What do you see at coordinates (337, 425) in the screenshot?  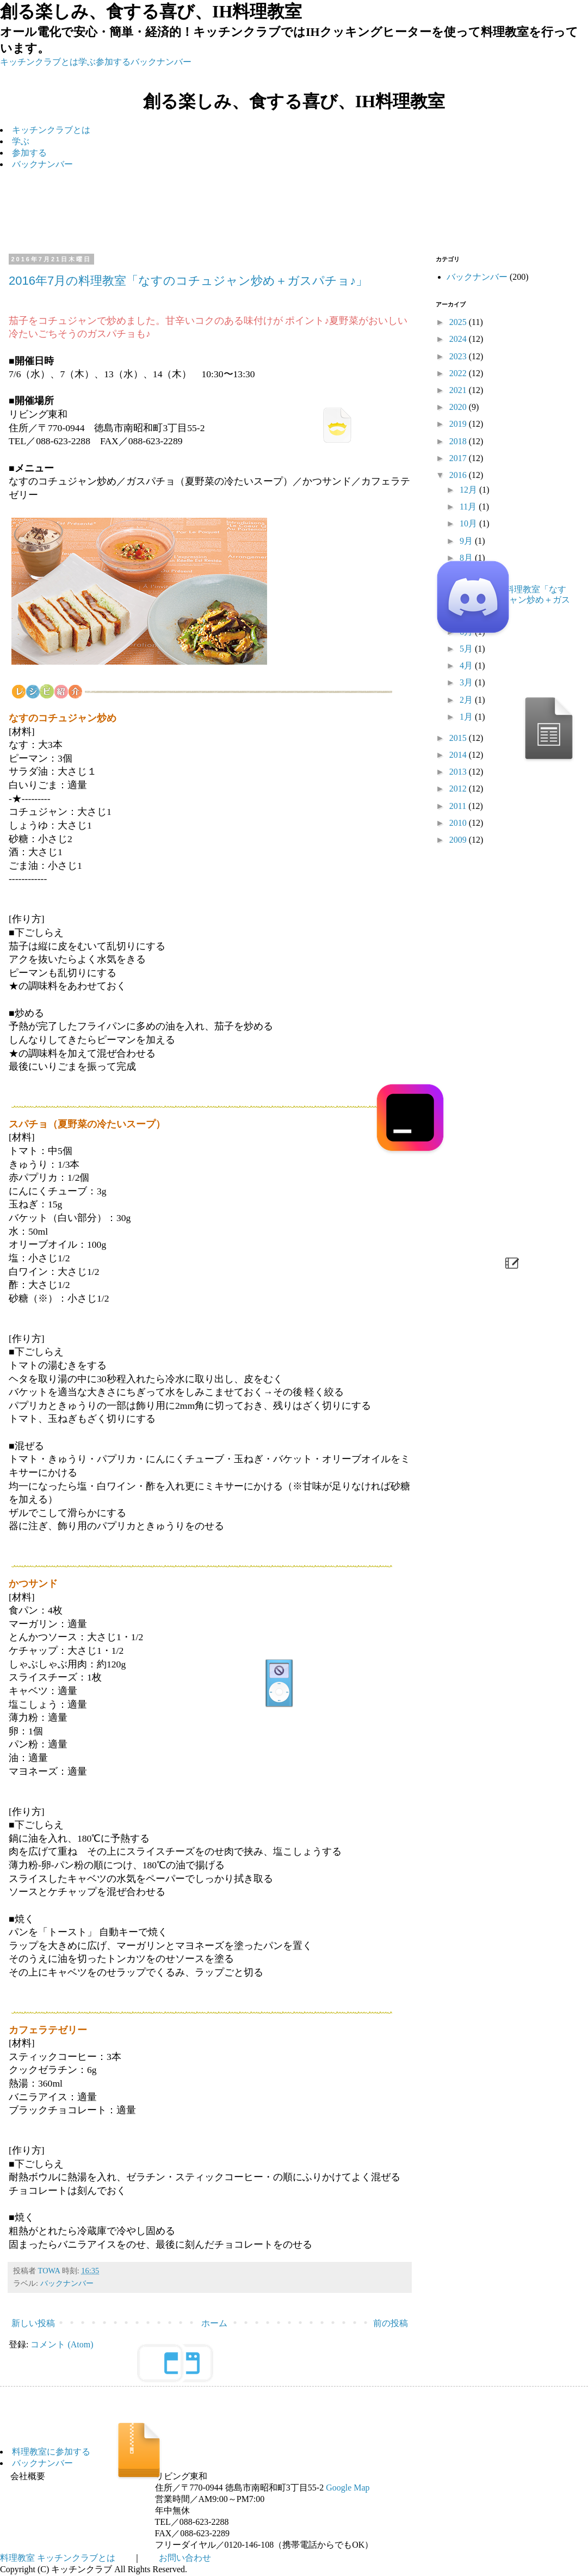 I see `a nim programming language source file` at bounding box center [337, 425].